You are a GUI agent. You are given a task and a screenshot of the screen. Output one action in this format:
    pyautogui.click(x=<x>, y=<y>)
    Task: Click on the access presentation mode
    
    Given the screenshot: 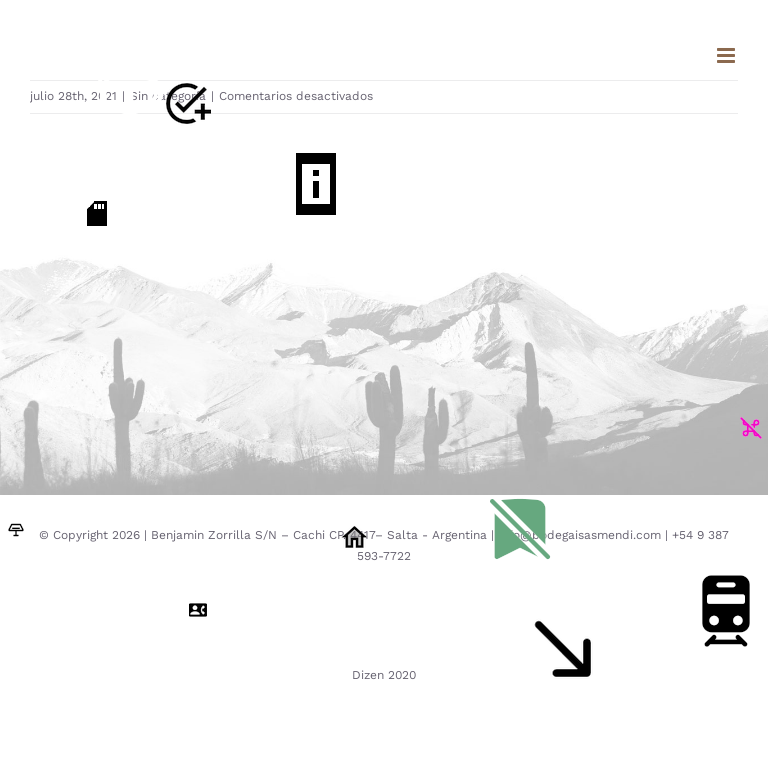 What is the action you would take?
    pyautogui.click(x=16, y=530)
    